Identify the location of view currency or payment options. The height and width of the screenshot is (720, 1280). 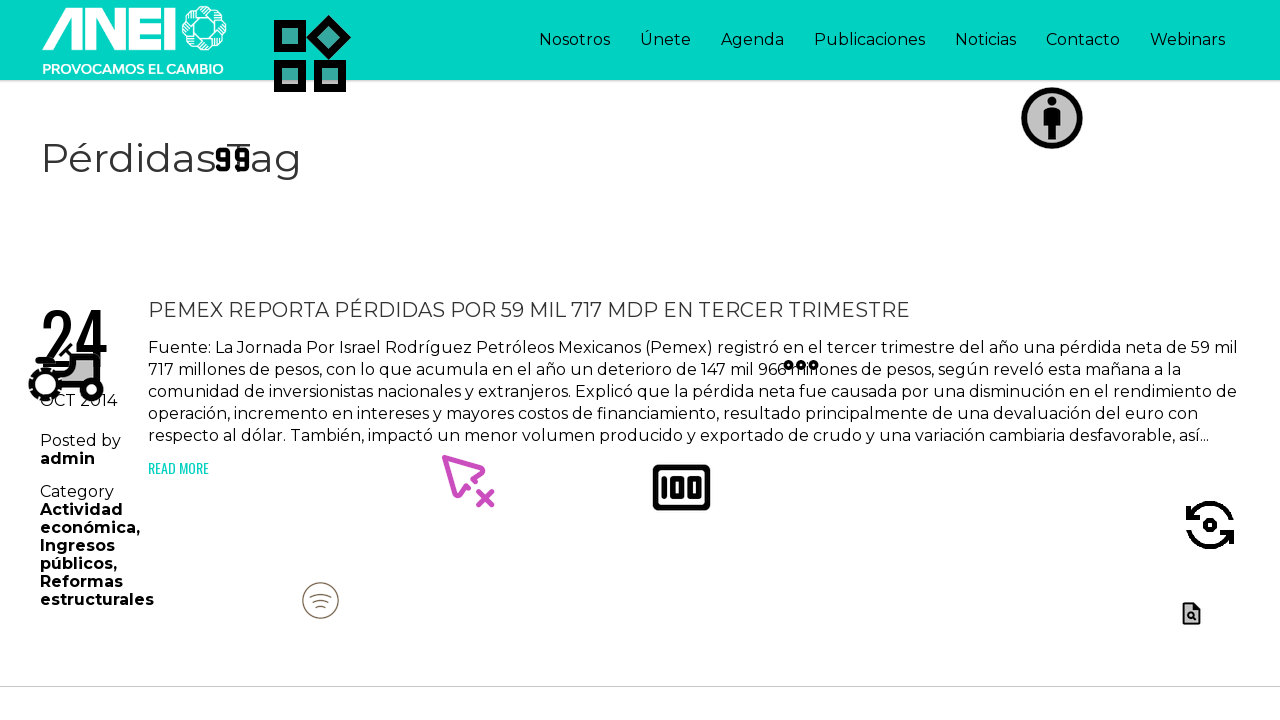
(681, 487).